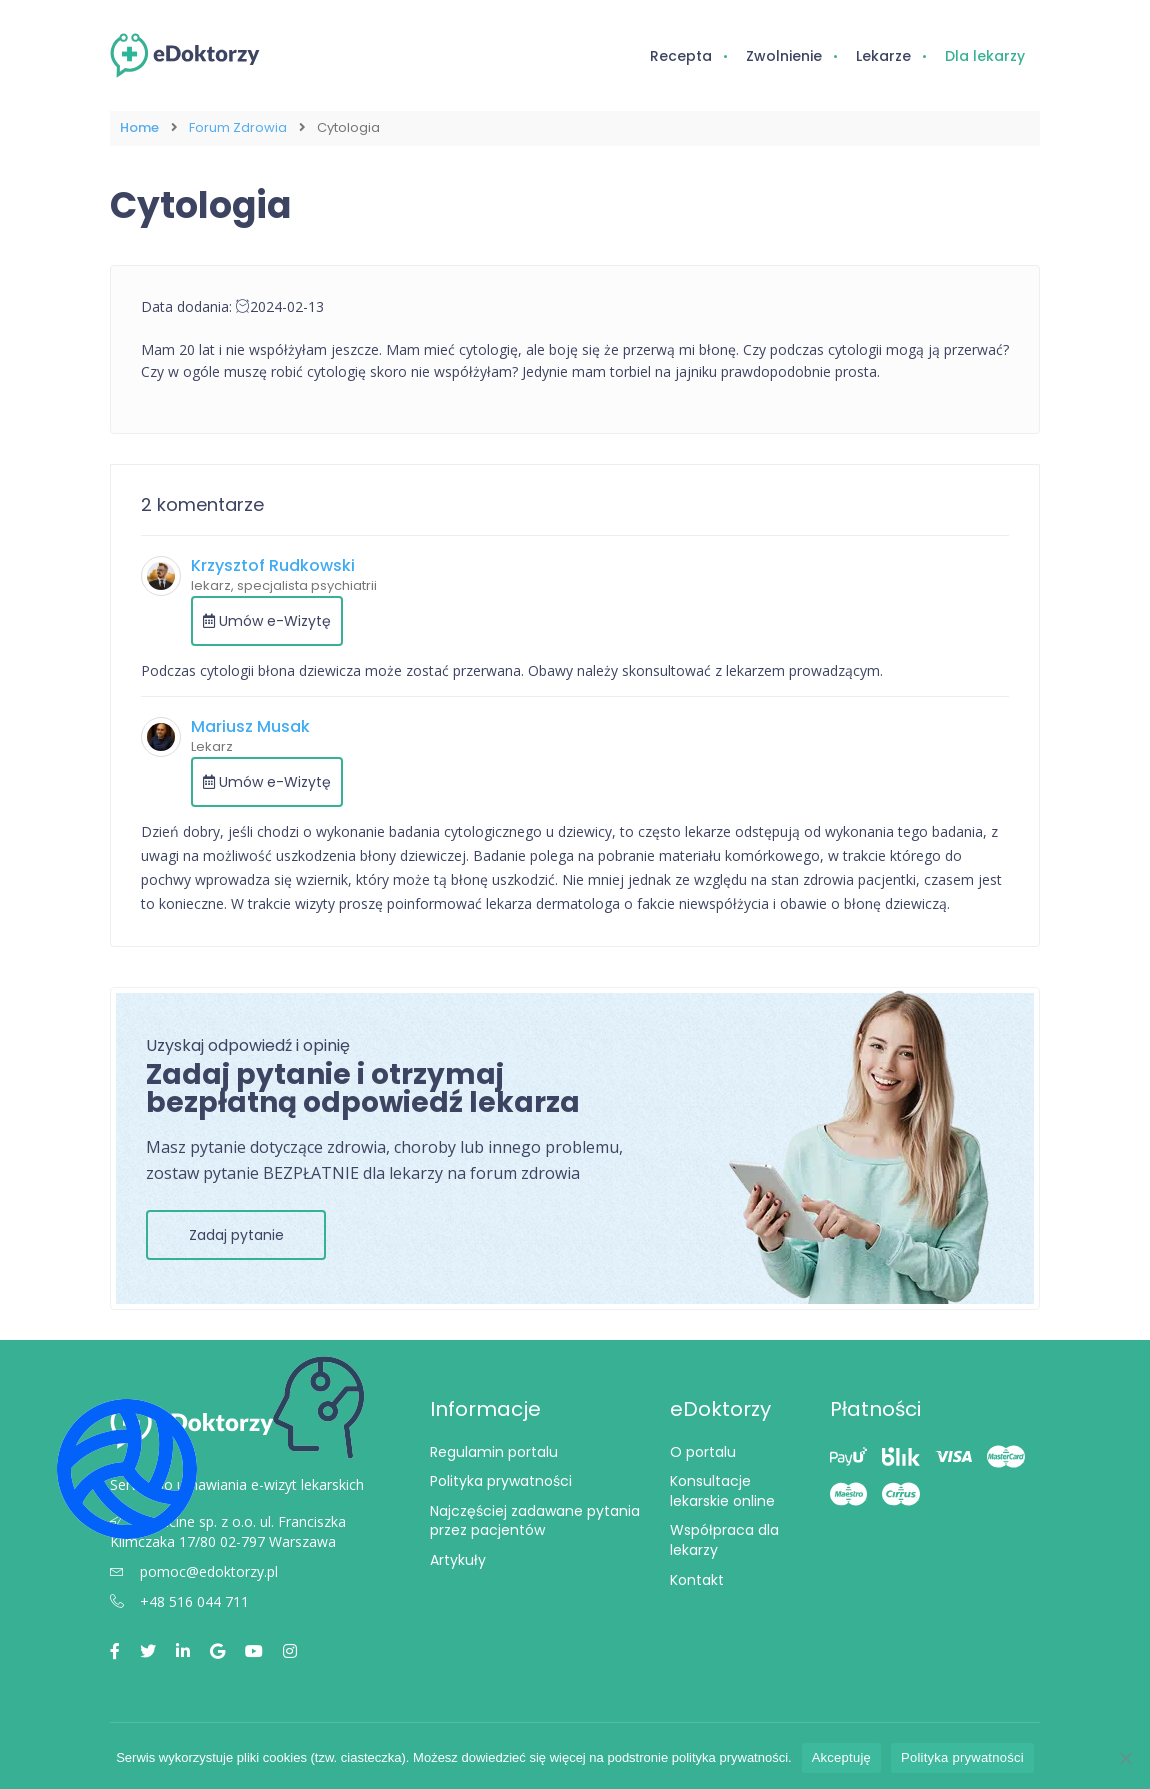 The height and width of the screenshot is (1789, 1150). Describe the element at coordinates (127, 1469) in the screenshot. I see `access volleyball or beach sports content` at that location.